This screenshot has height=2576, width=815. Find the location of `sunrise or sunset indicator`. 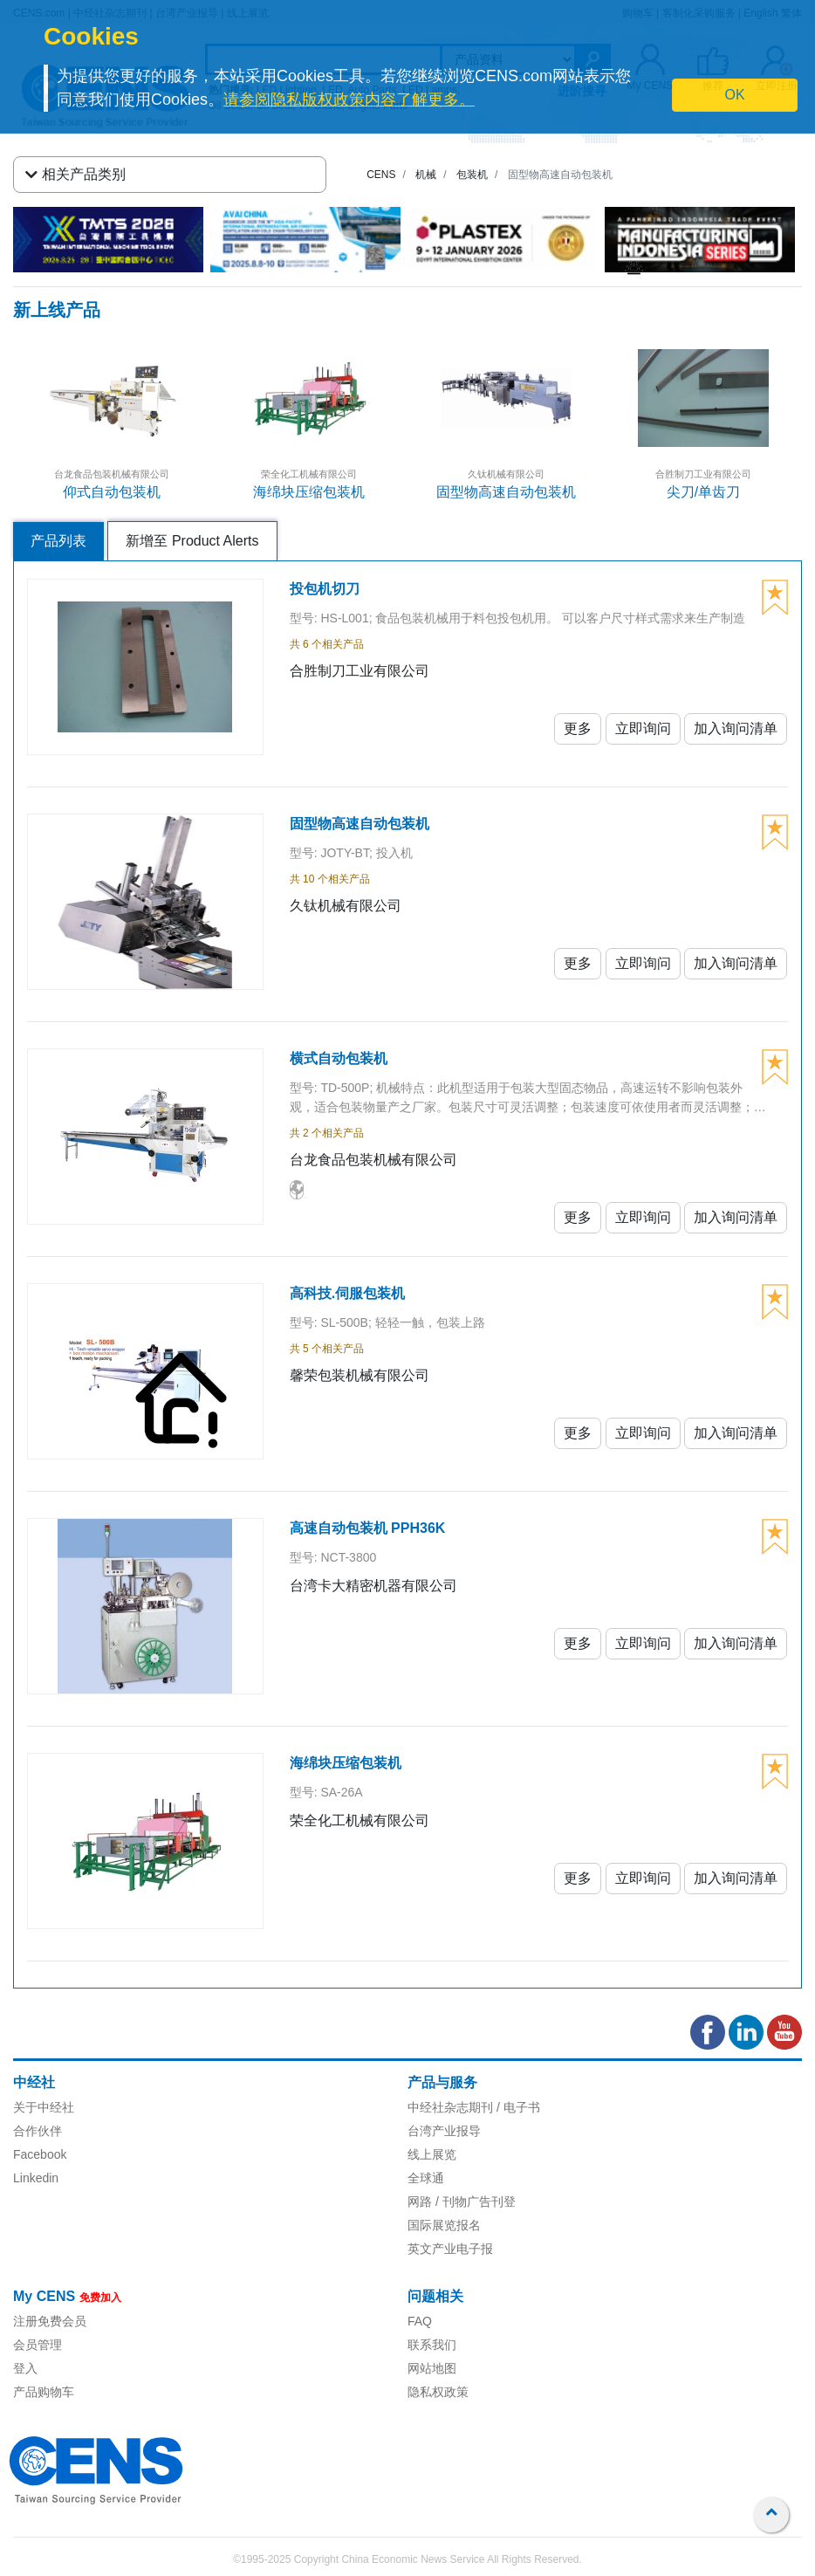

sunrise or sunset indicator is located at coordinates (634, 268).